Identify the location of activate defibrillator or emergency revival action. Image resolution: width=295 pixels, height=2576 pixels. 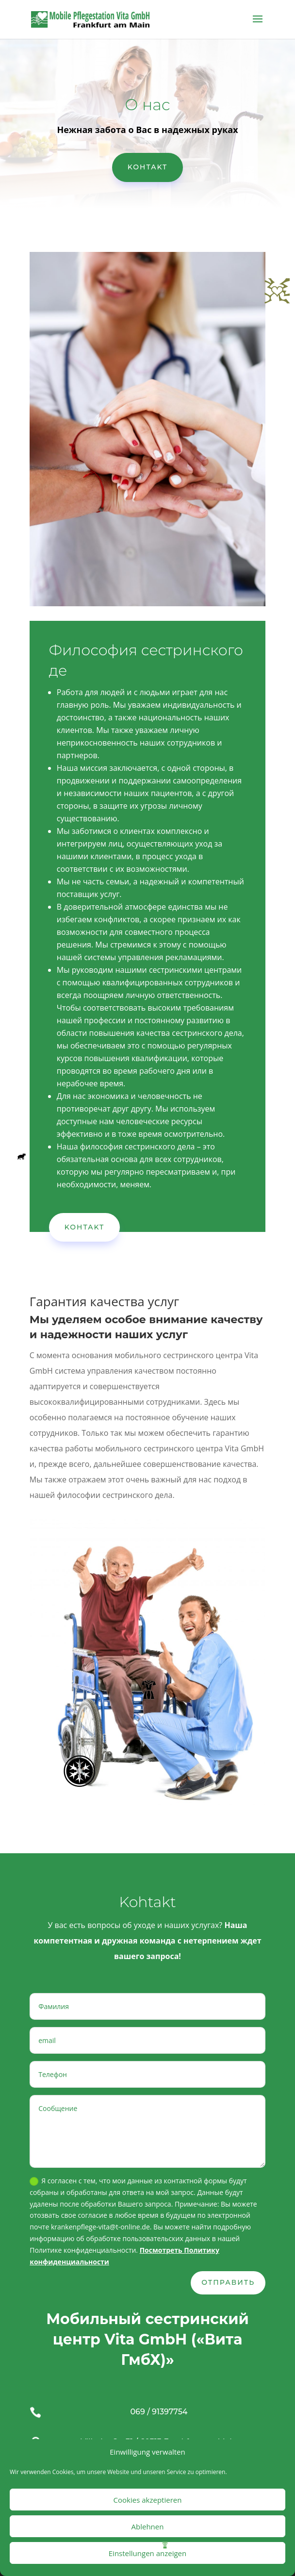
(277, 291).